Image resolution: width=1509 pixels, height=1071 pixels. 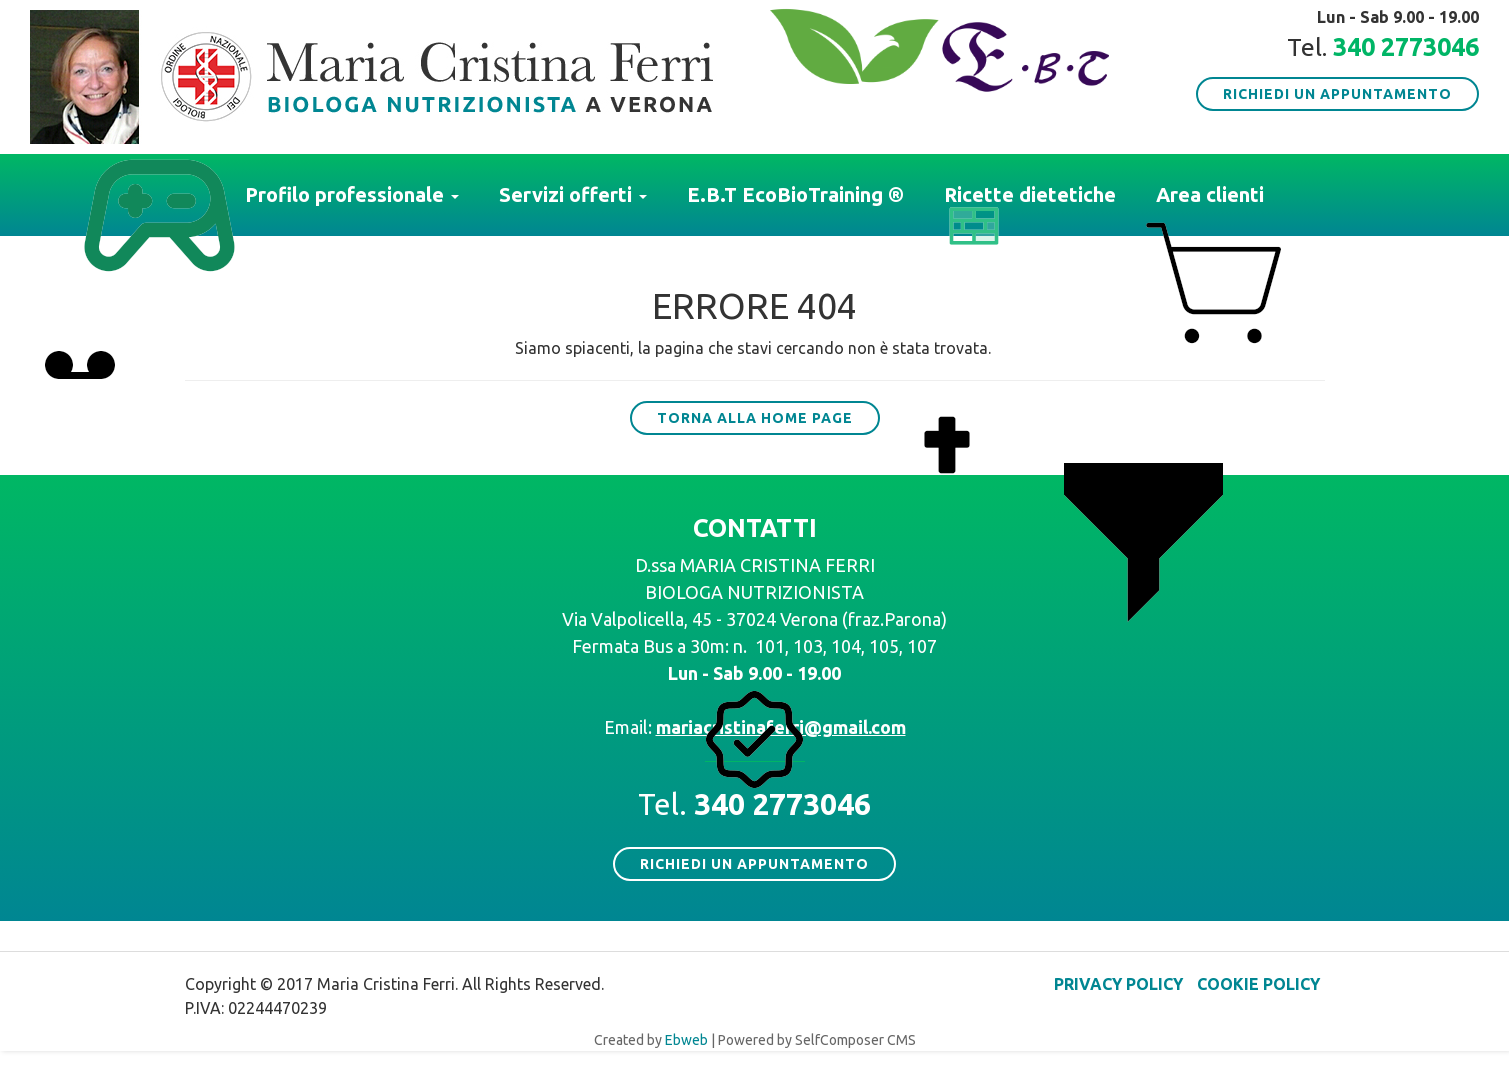 What do you see at coordinates (159, 215) in the screenshot?
I see `open games or gaming section` at bounding box center [159, 215].